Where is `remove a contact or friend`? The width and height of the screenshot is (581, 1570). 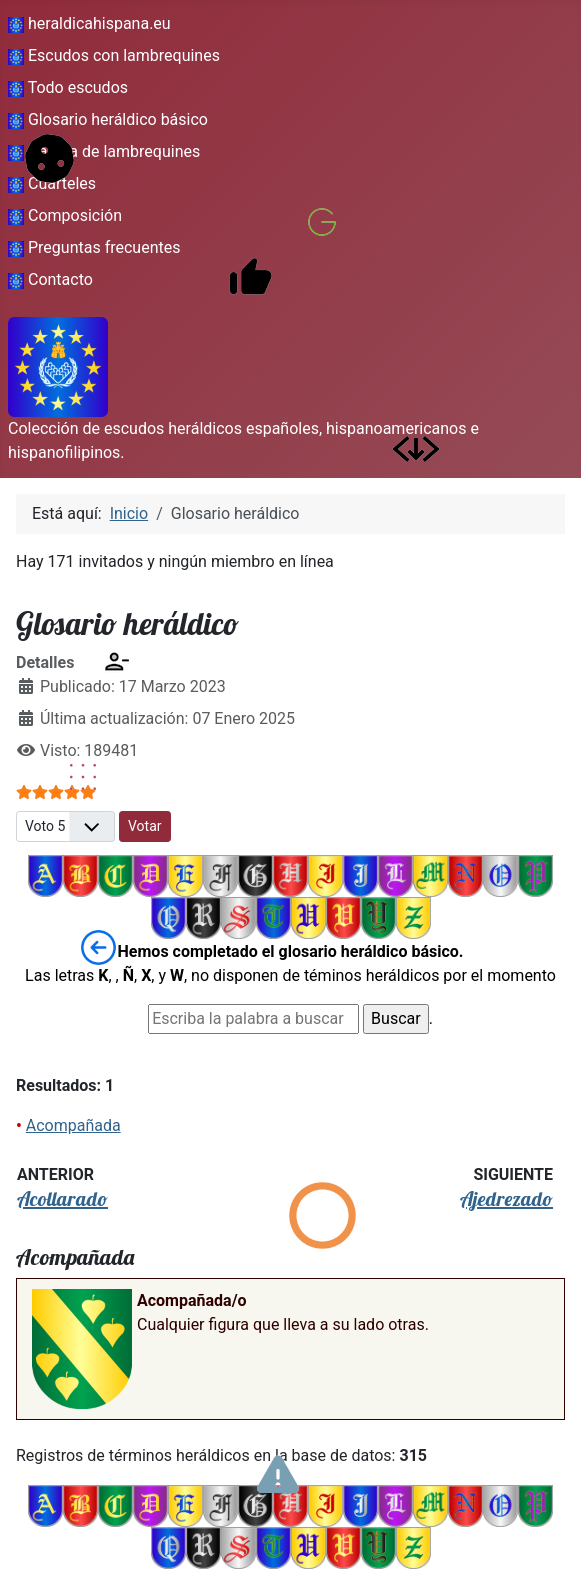
remove a contact or friend is located at coordinates (116, 661).